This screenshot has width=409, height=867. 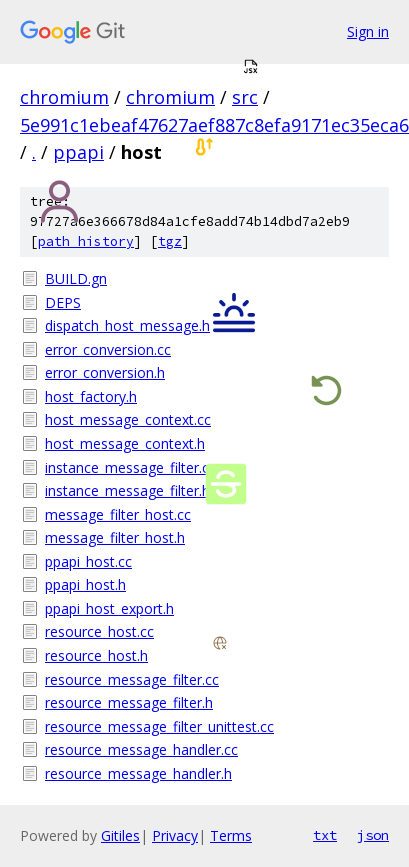 I want to click on view your profile, so click(x=59, y=201).